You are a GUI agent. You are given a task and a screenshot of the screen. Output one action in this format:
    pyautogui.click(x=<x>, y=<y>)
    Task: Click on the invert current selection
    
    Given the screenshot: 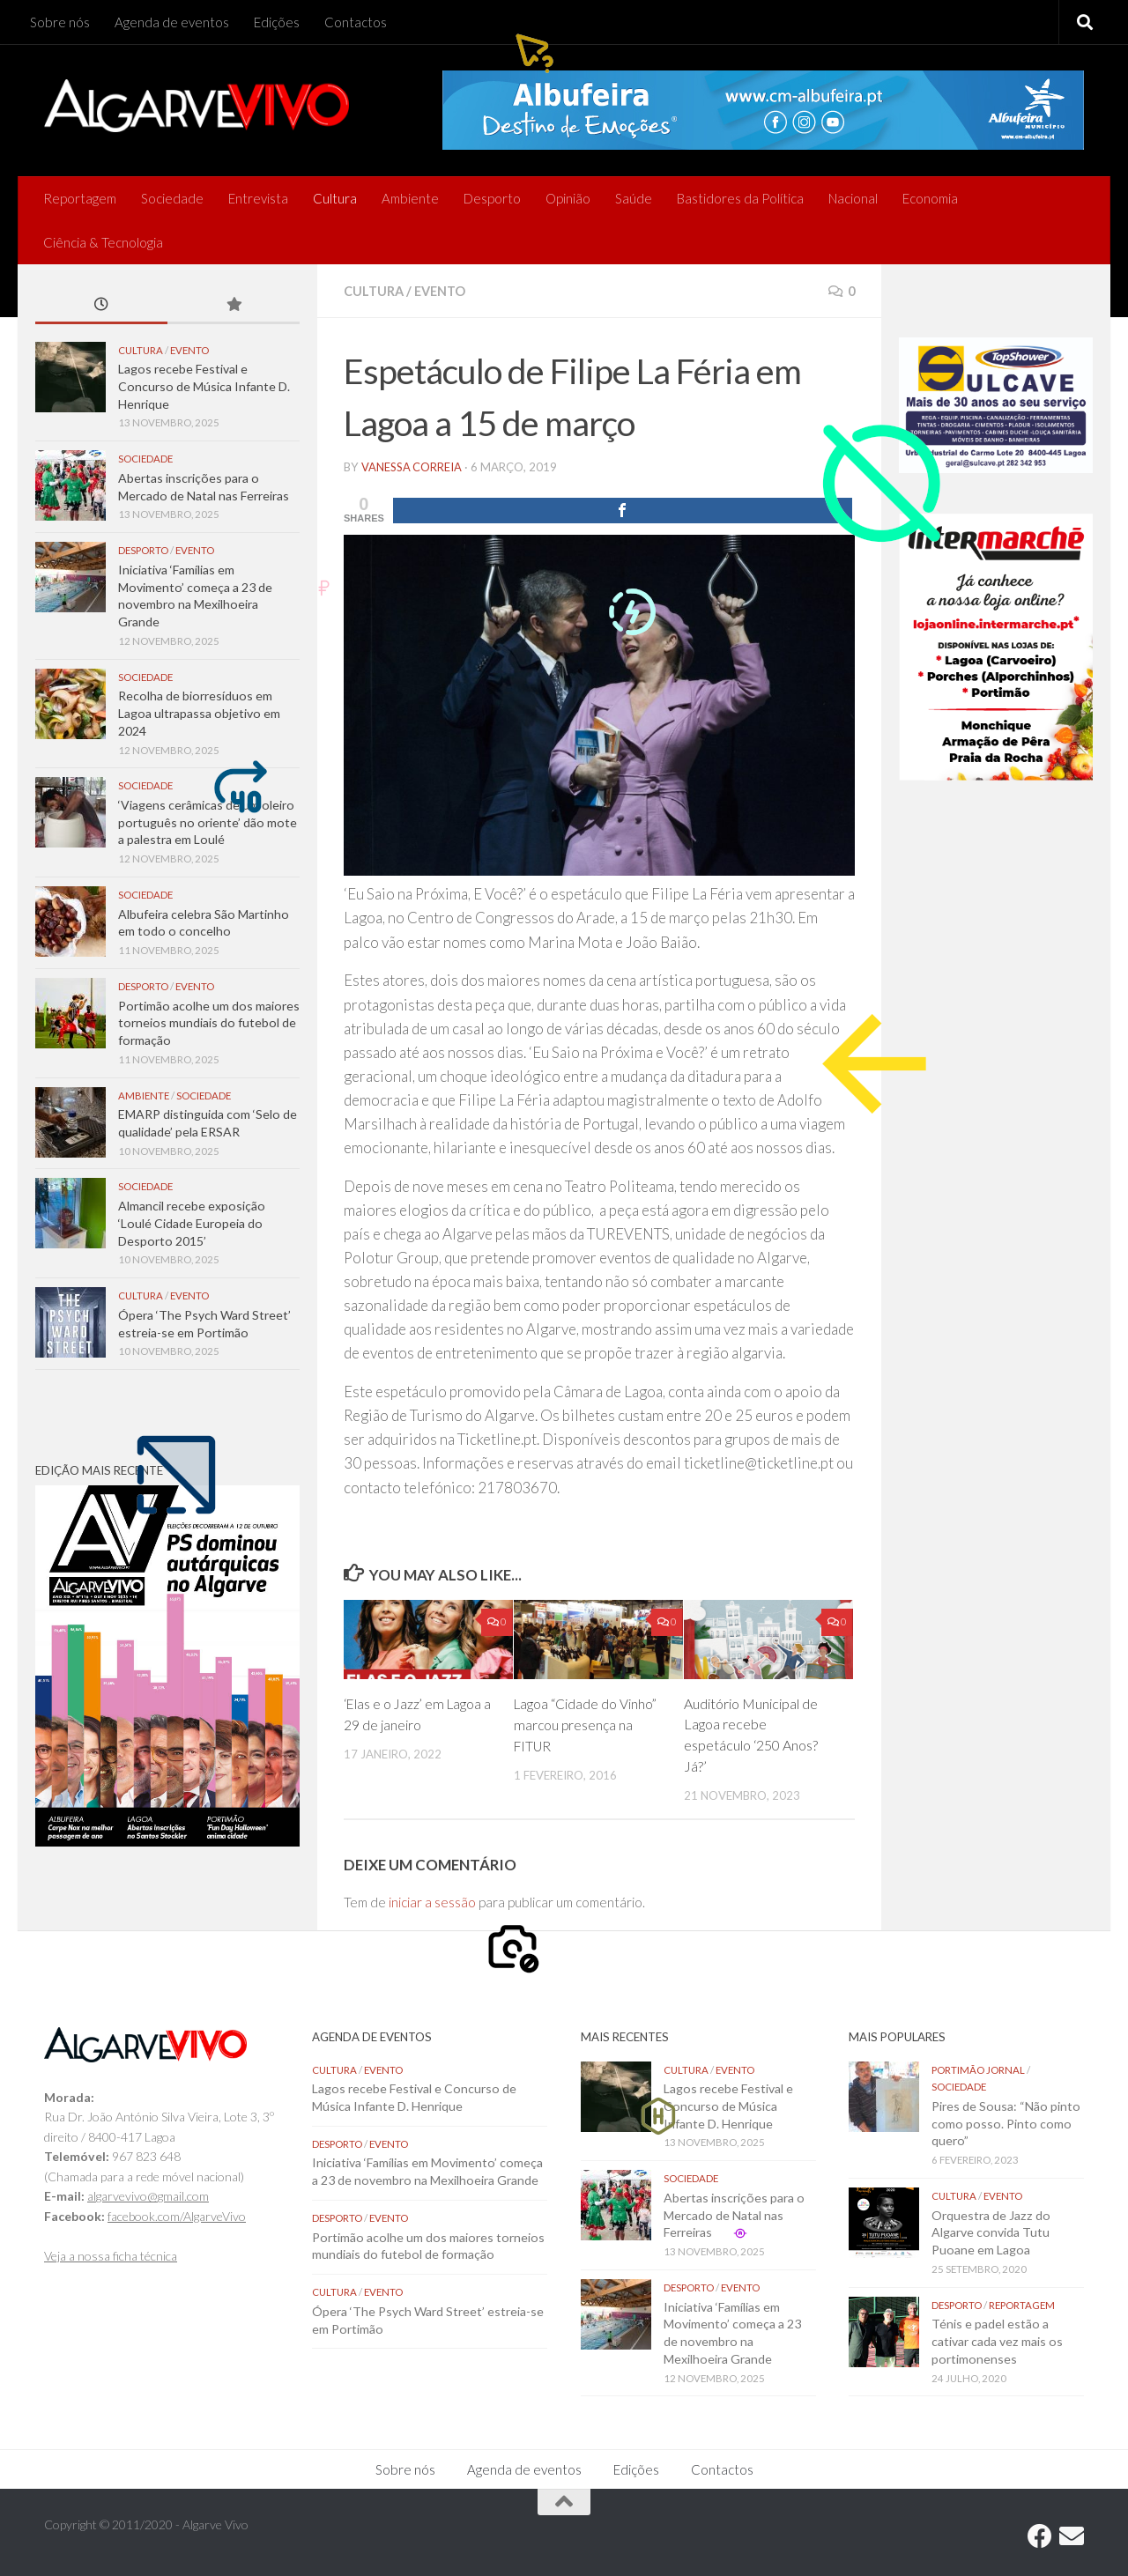 What is the action you would take?
    pyautogui.click(x=176, y=1475)
    